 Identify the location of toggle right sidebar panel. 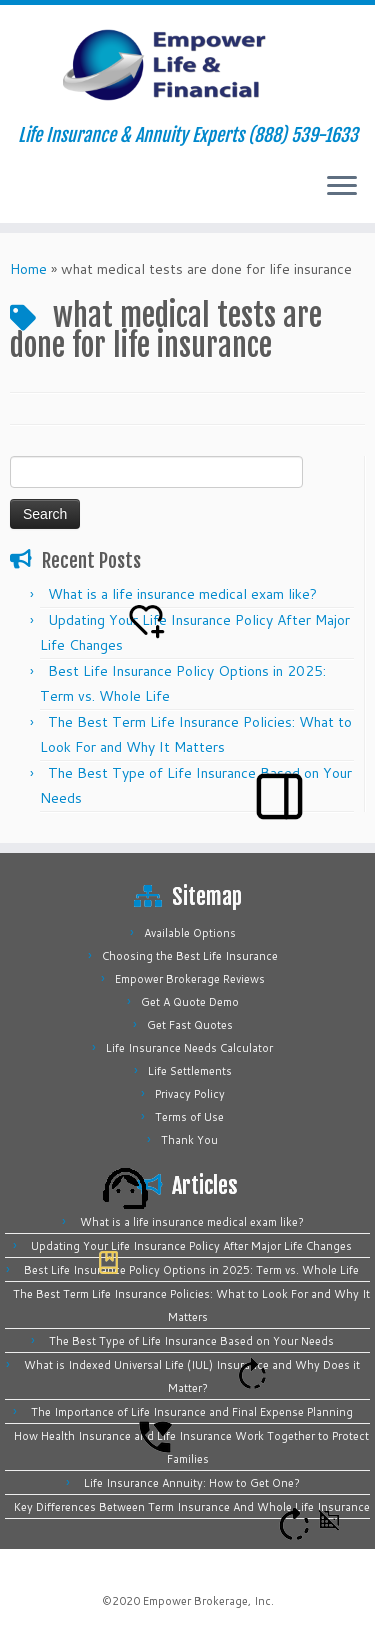
(279, 796).